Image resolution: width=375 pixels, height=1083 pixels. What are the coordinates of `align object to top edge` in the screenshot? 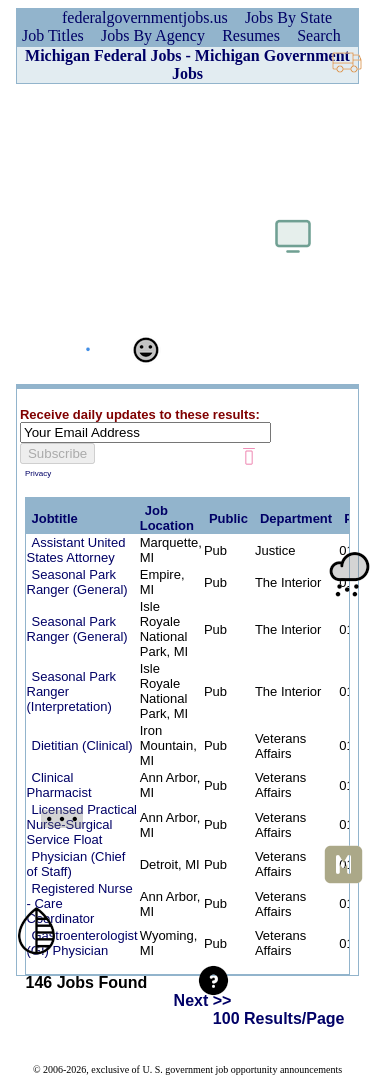 It's located at (249, 456).